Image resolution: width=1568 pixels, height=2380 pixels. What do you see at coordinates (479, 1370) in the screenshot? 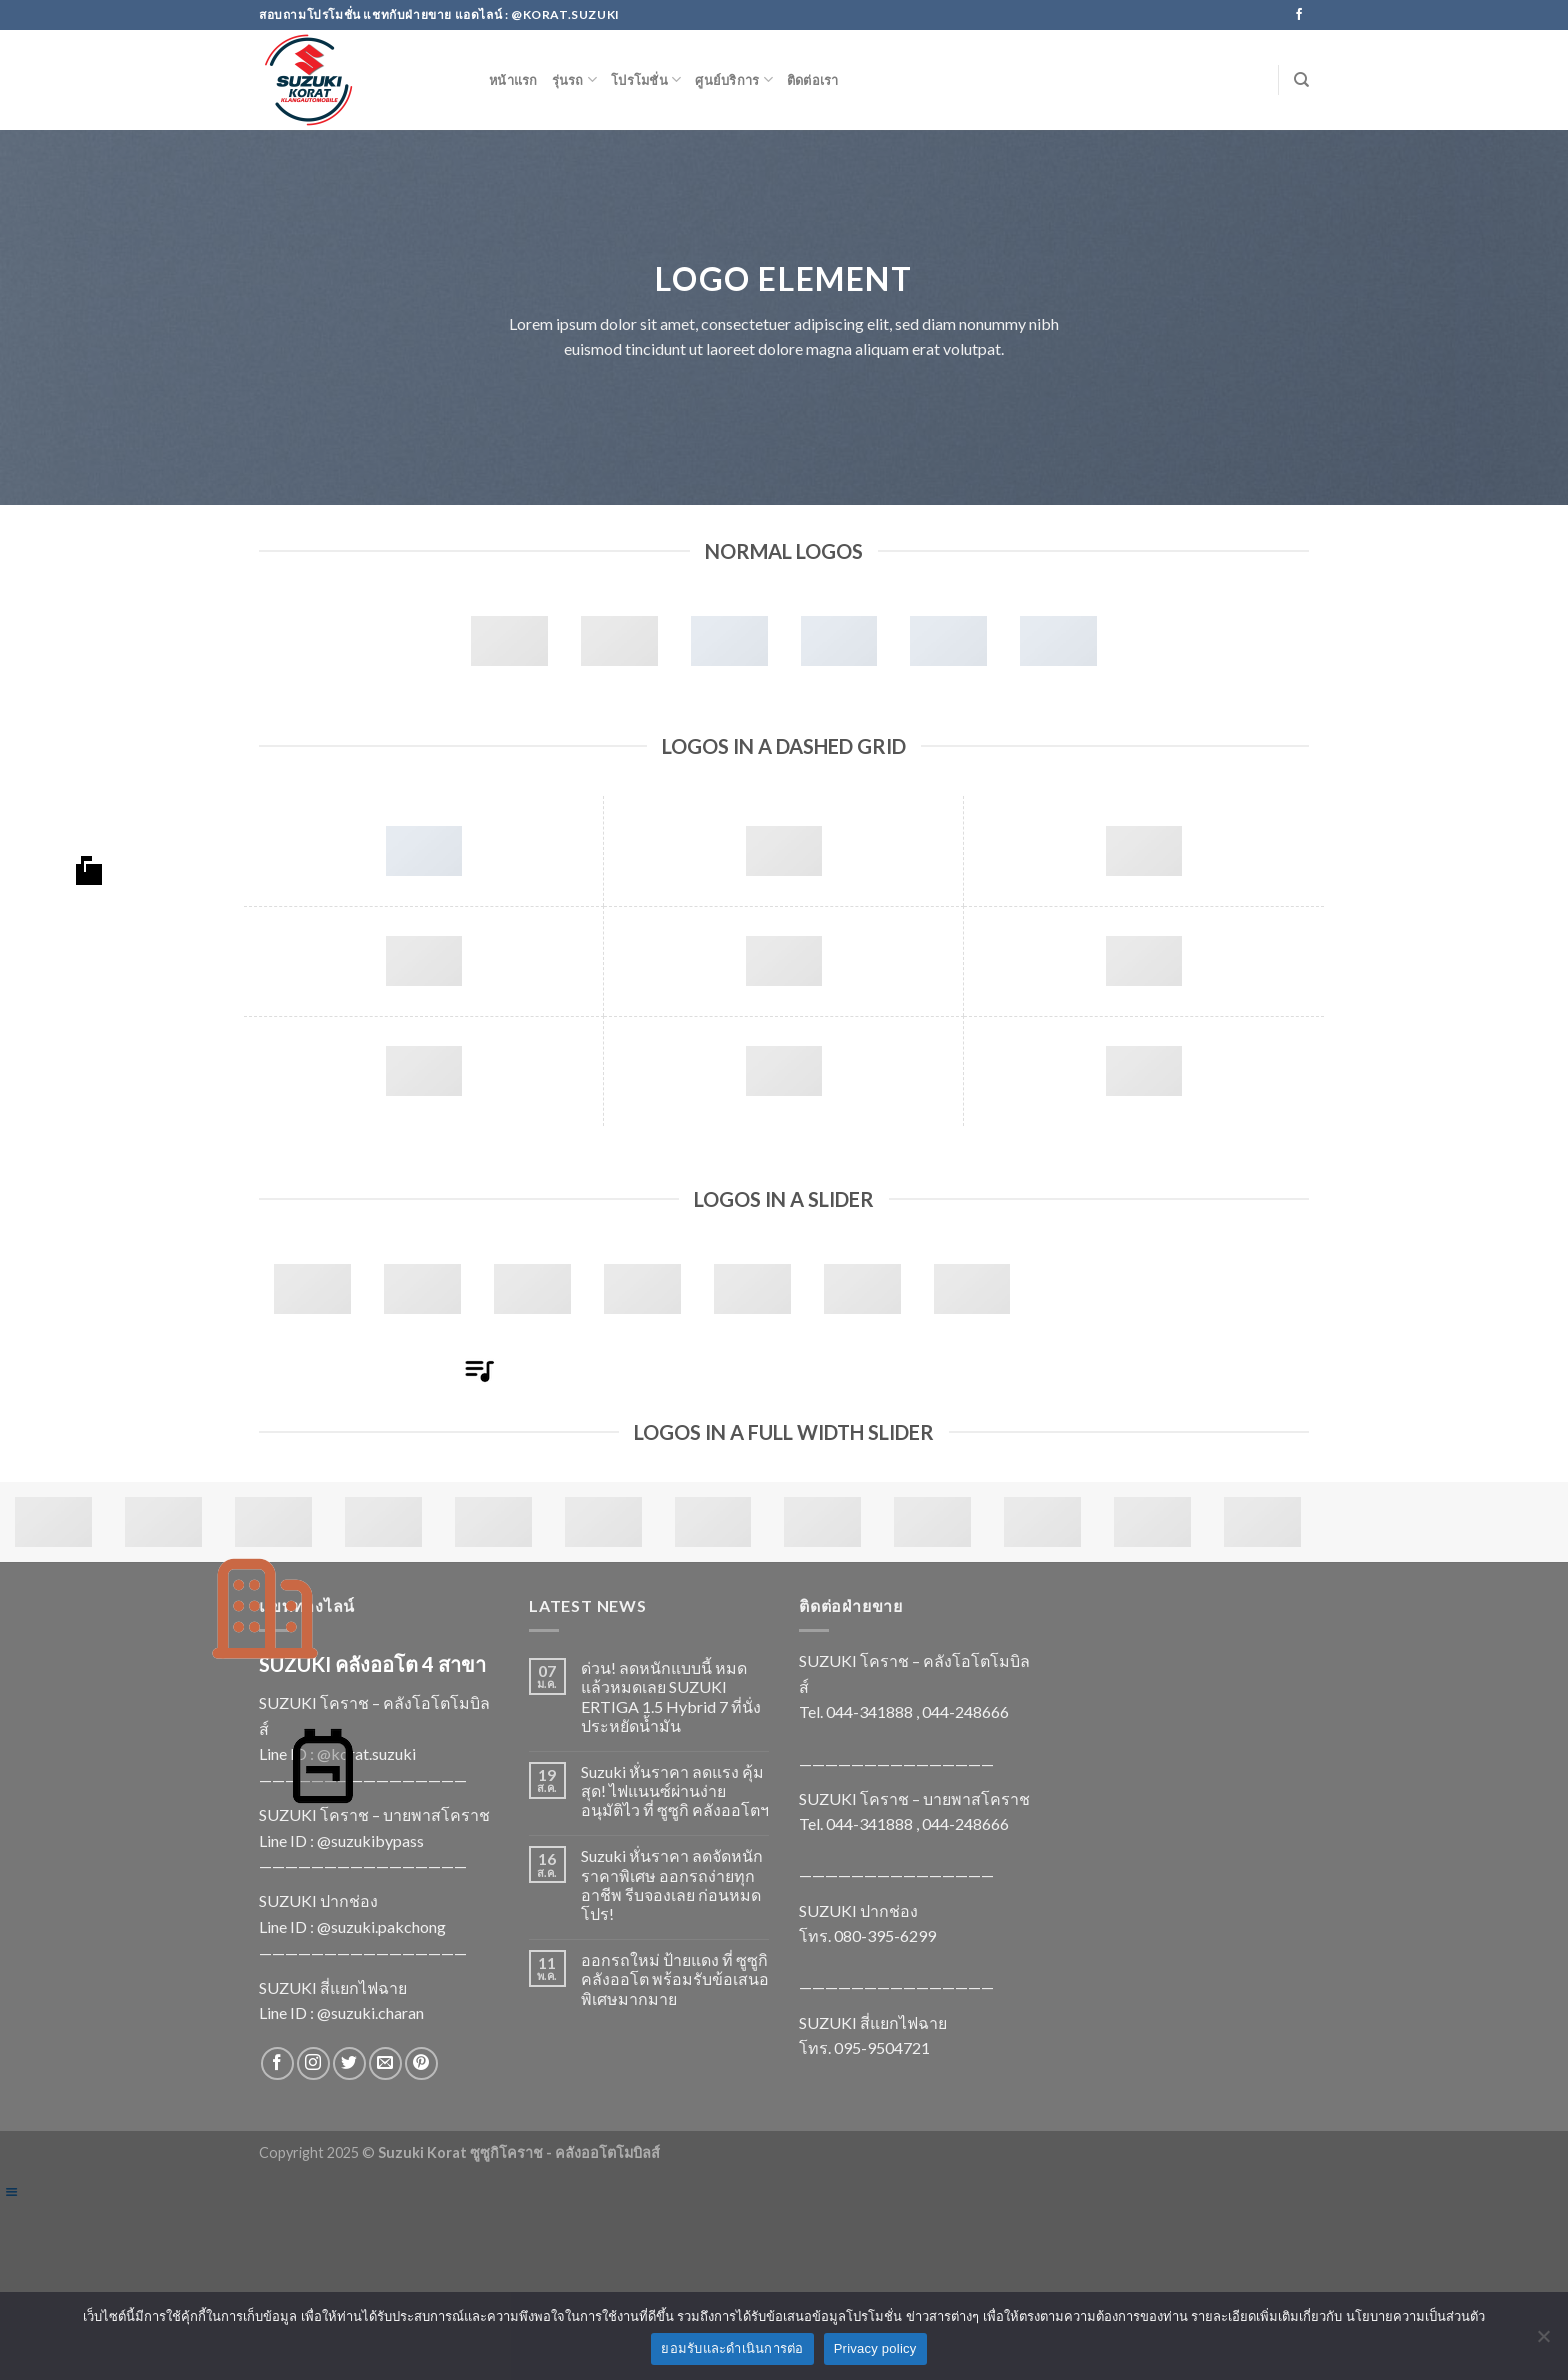
I see `view music queue or playlist` at bounding box center [479, 1370].